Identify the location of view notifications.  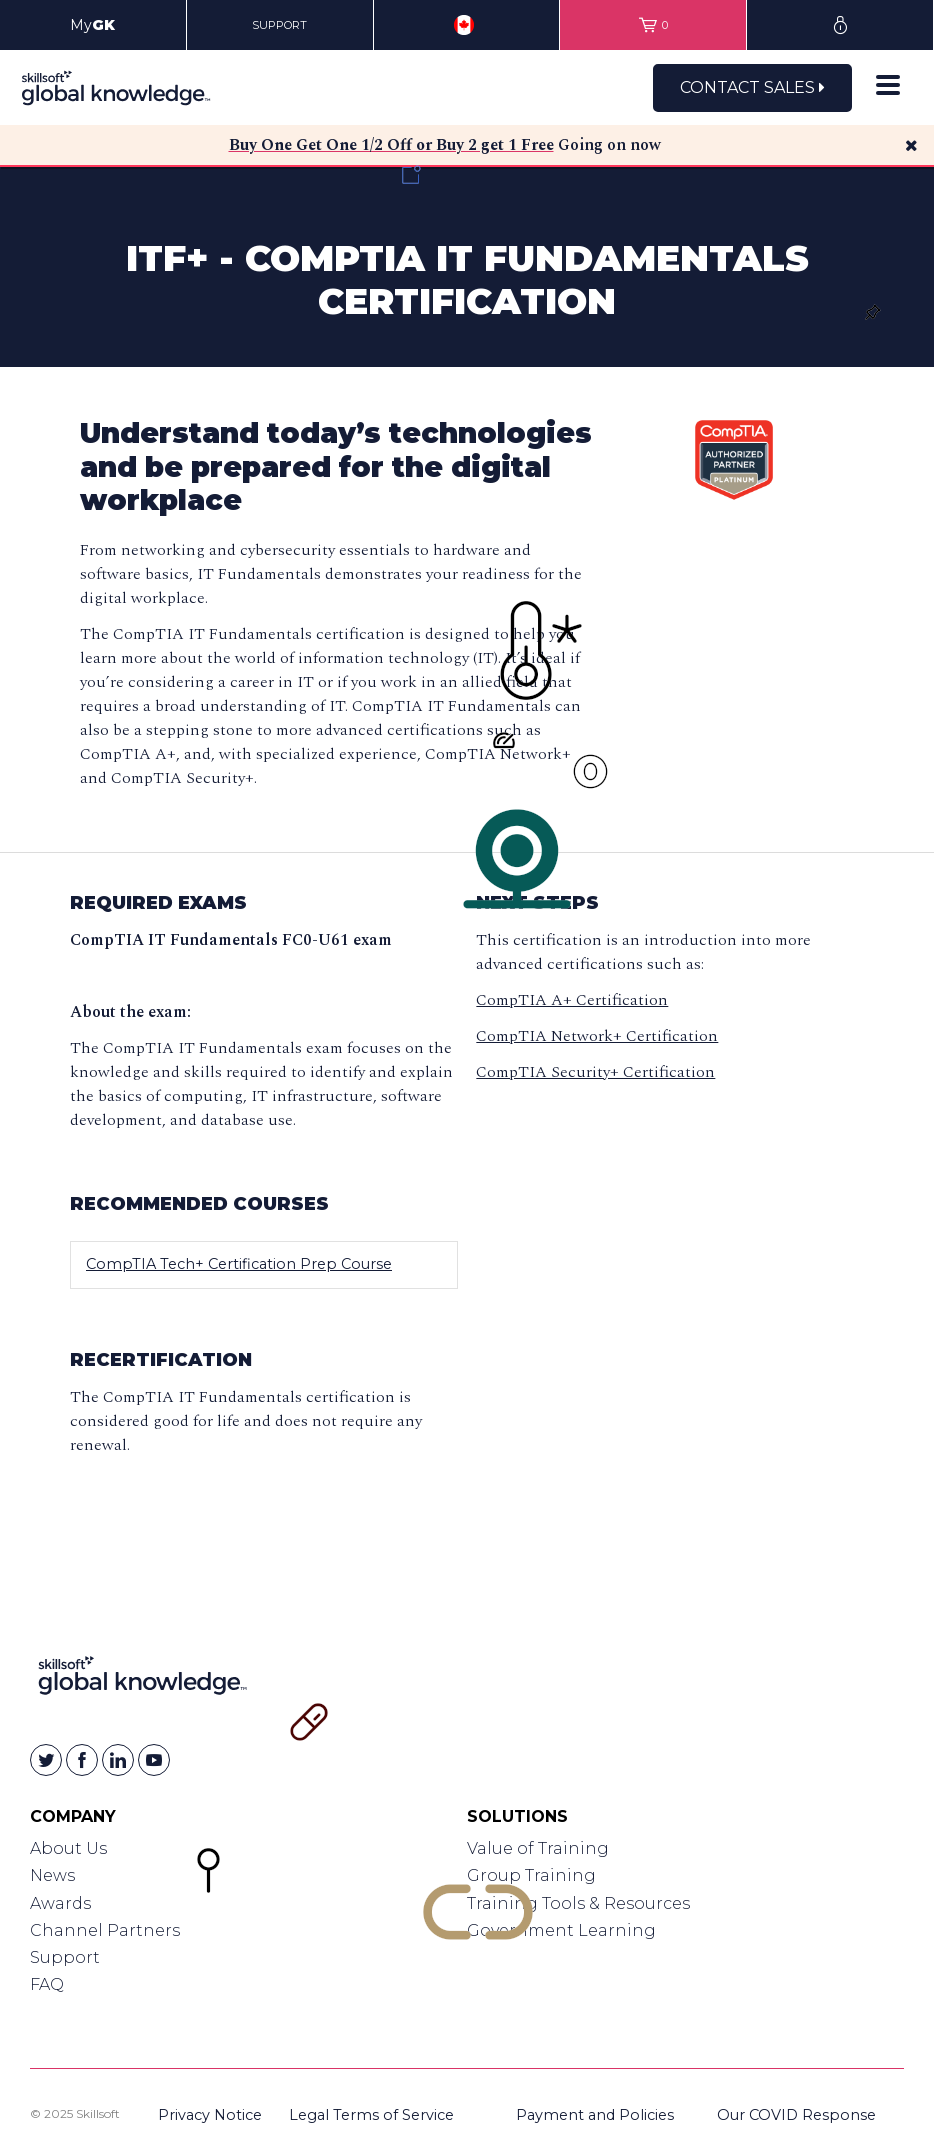
(411, 175).